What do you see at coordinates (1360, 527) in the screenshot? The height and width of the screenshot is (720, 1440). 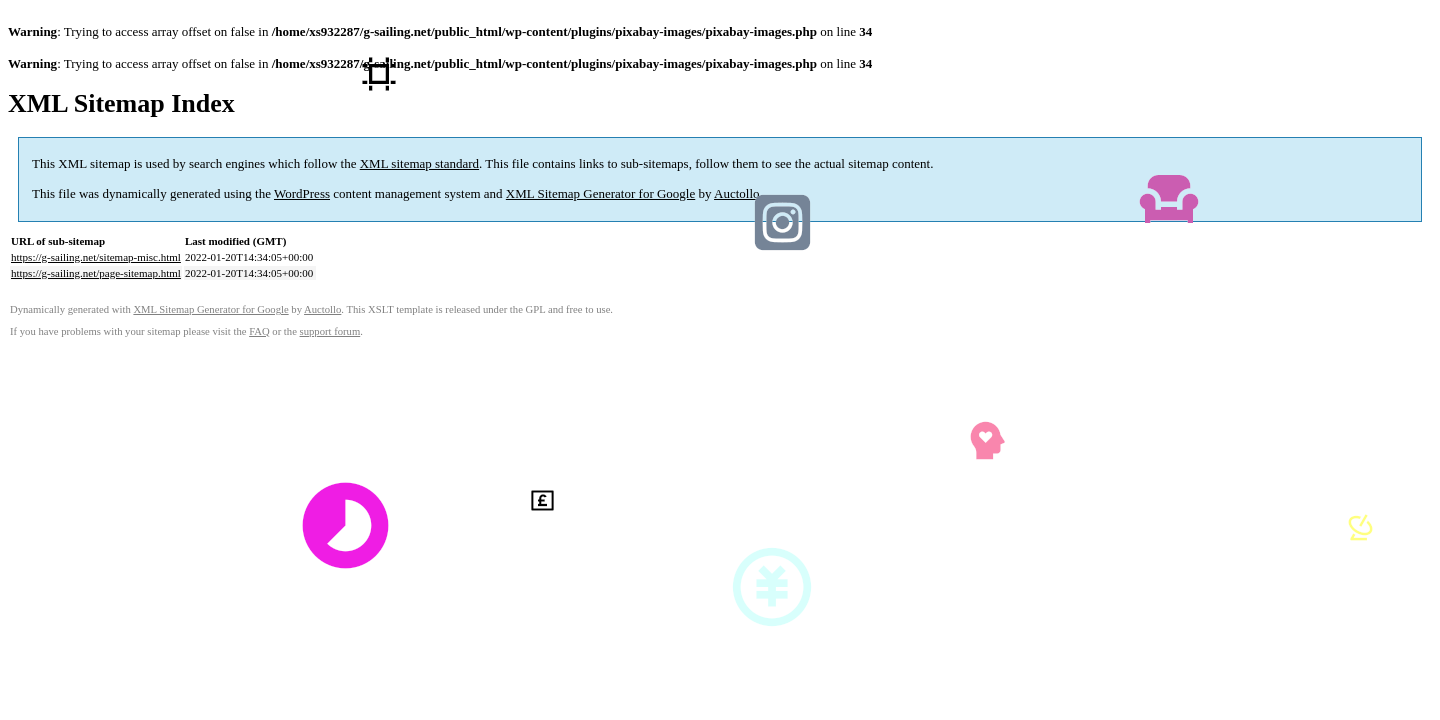 I see `access radar or scanning functionality` at bounding box center [1360, 527].